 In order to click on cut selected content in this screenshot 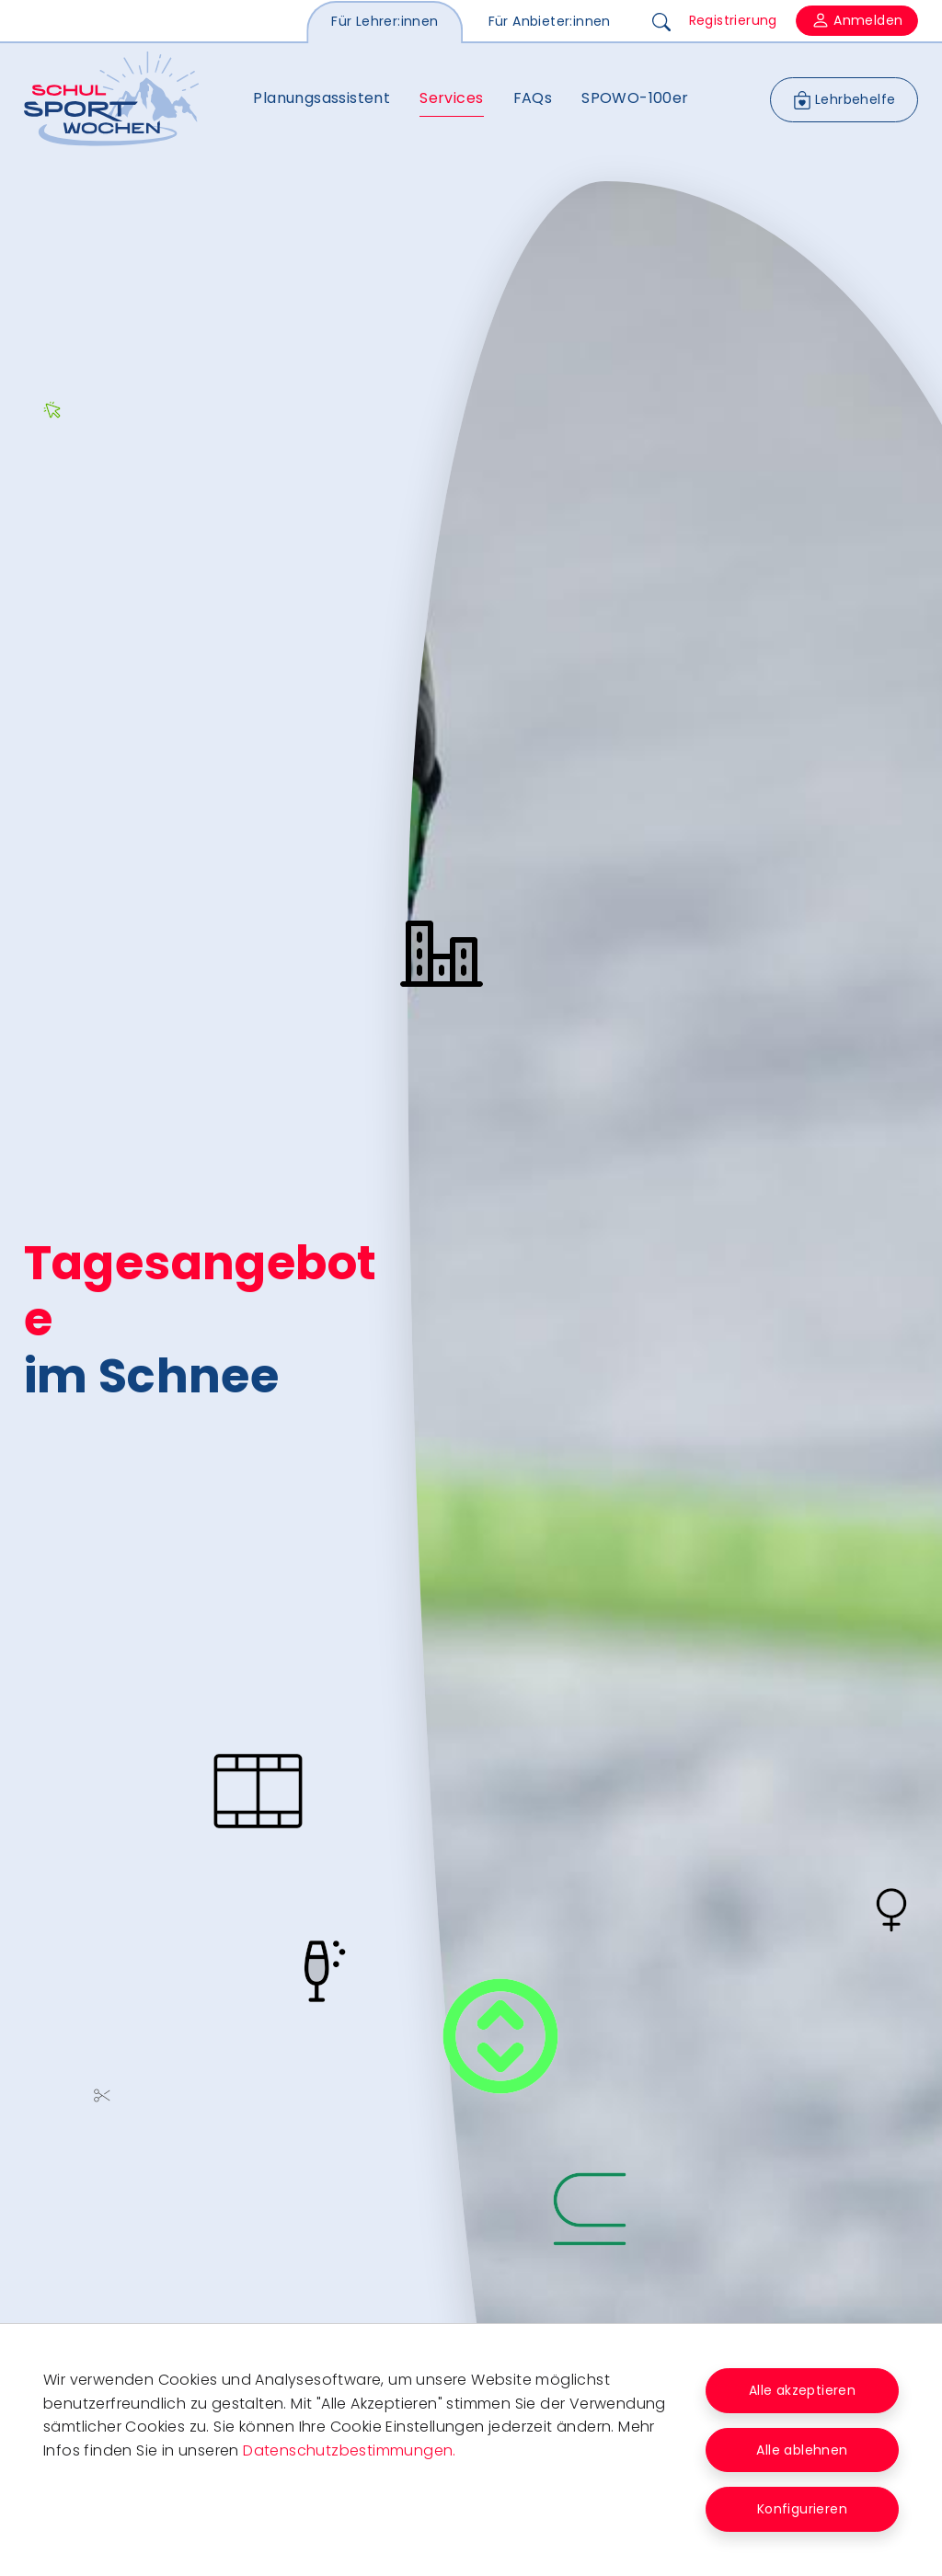, I will do `click(101, 2095)`.